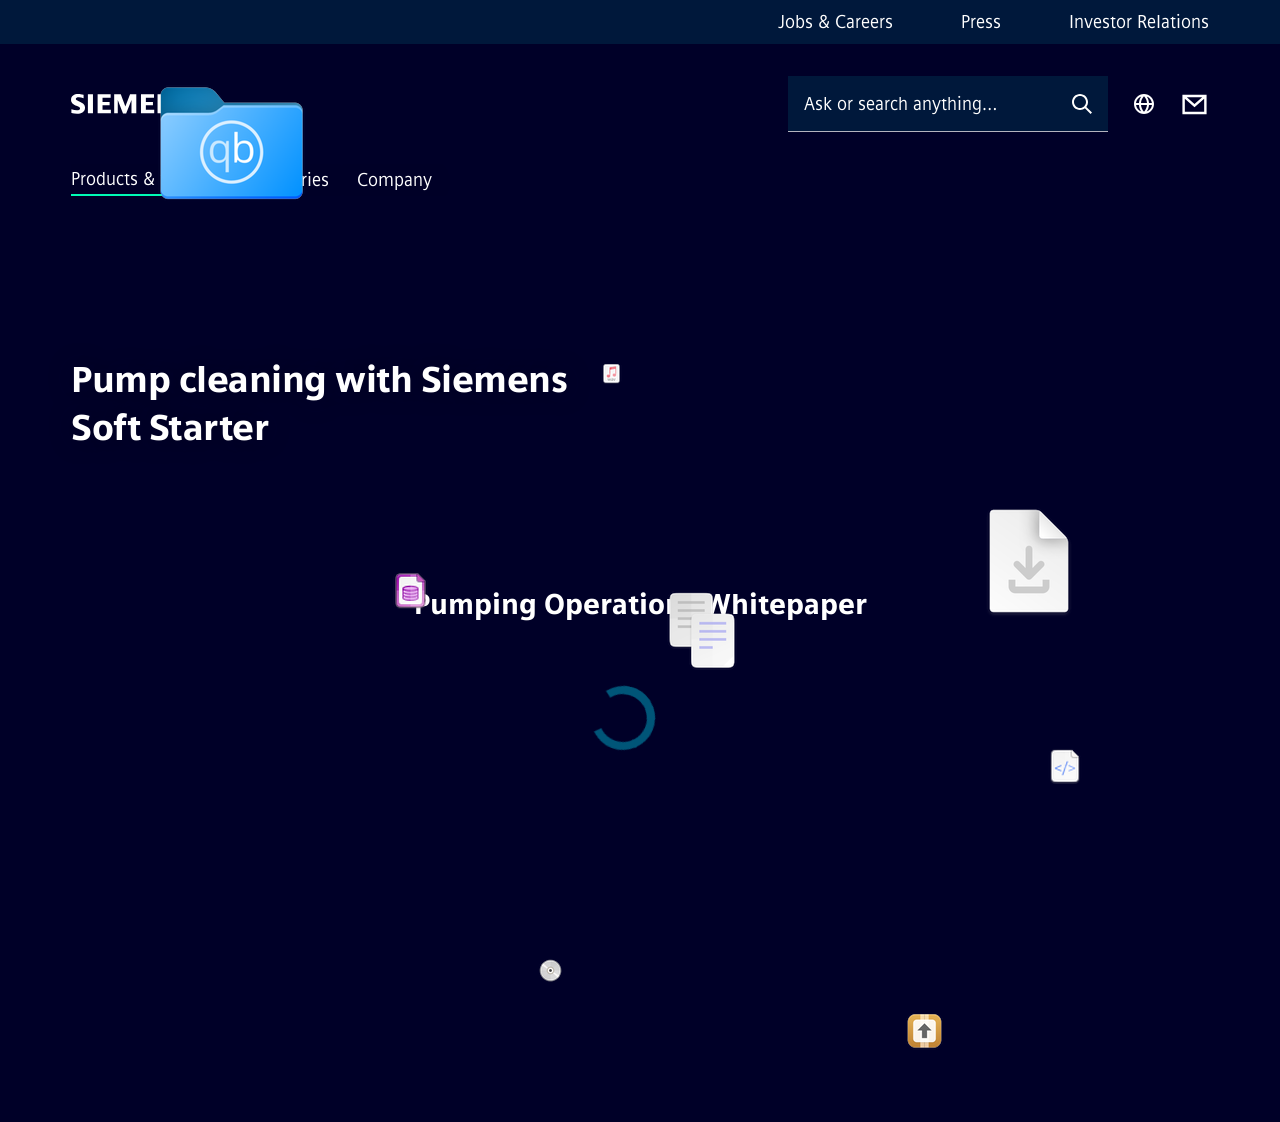 This screenshot has width=1280, height=1122. I want to click on system update package ready to install, so click(924, 1031).